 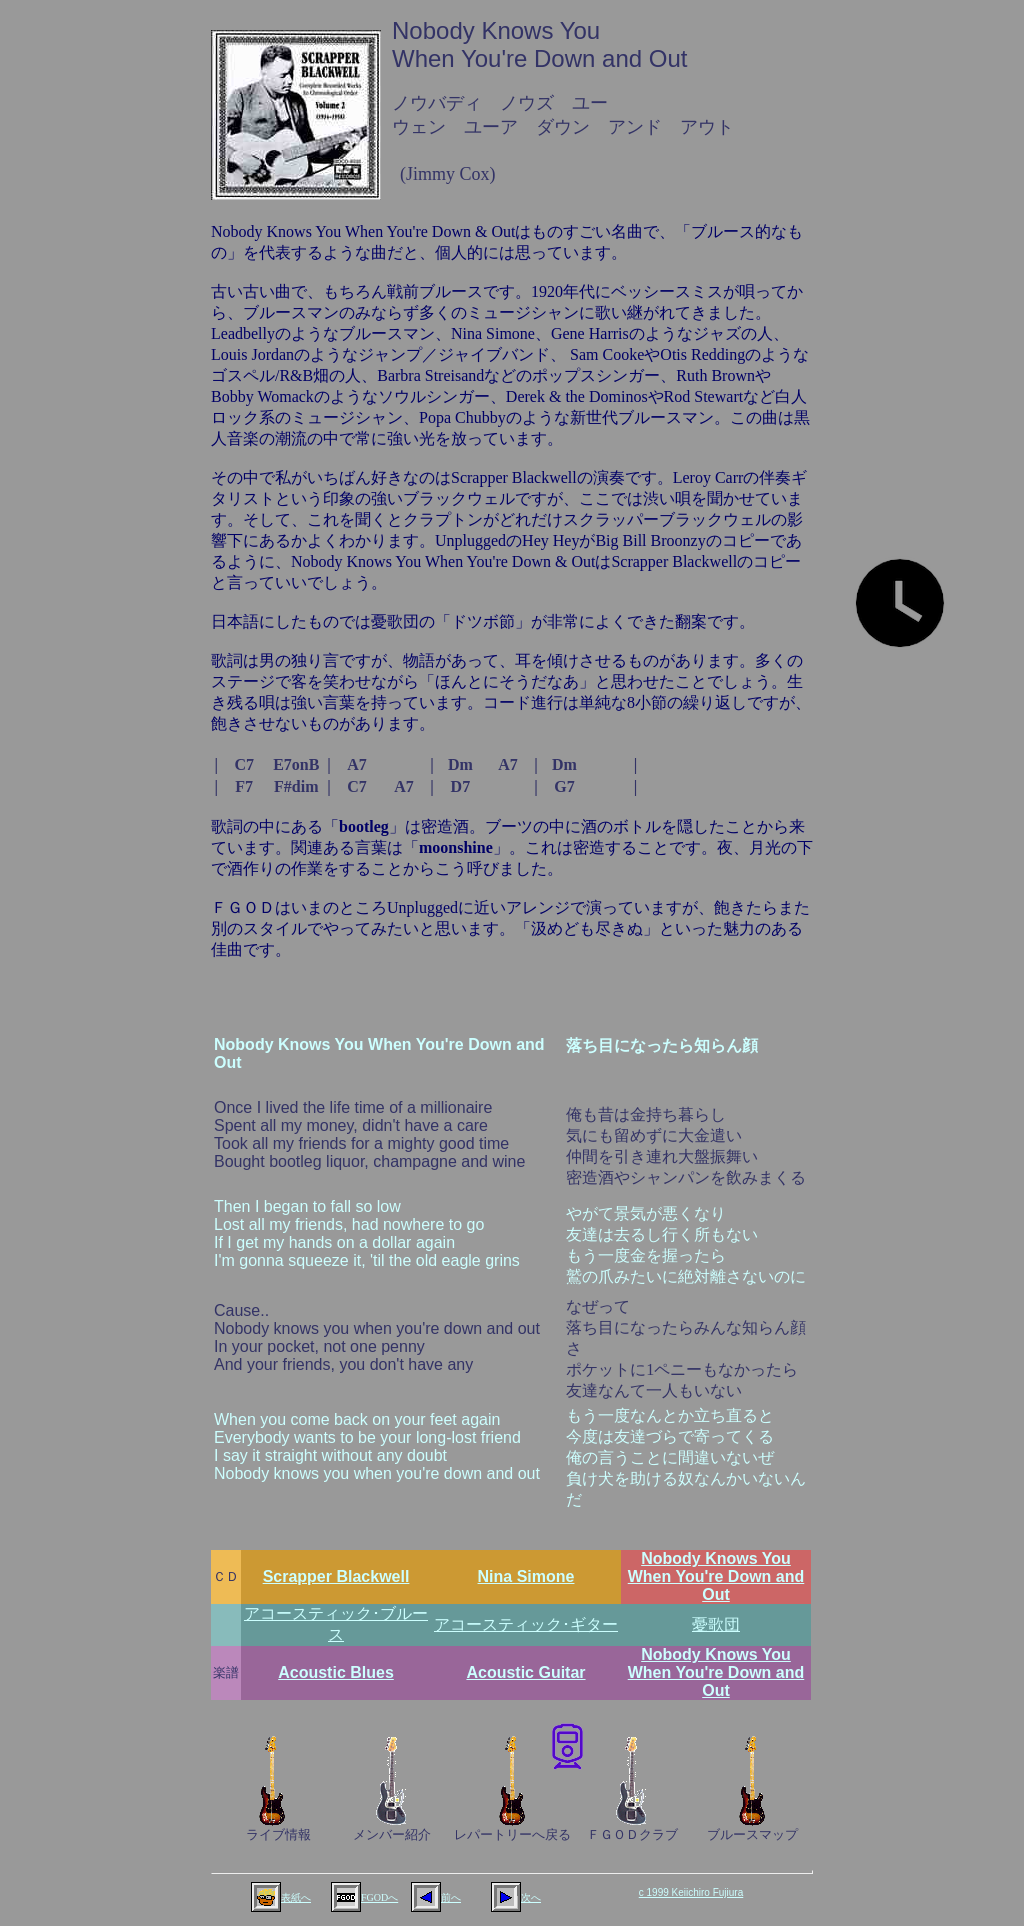 What do you see at coordinates (567, 1746) in the screenshot?
I see `view train schedules or routes` at bounding box center [567, 1746].